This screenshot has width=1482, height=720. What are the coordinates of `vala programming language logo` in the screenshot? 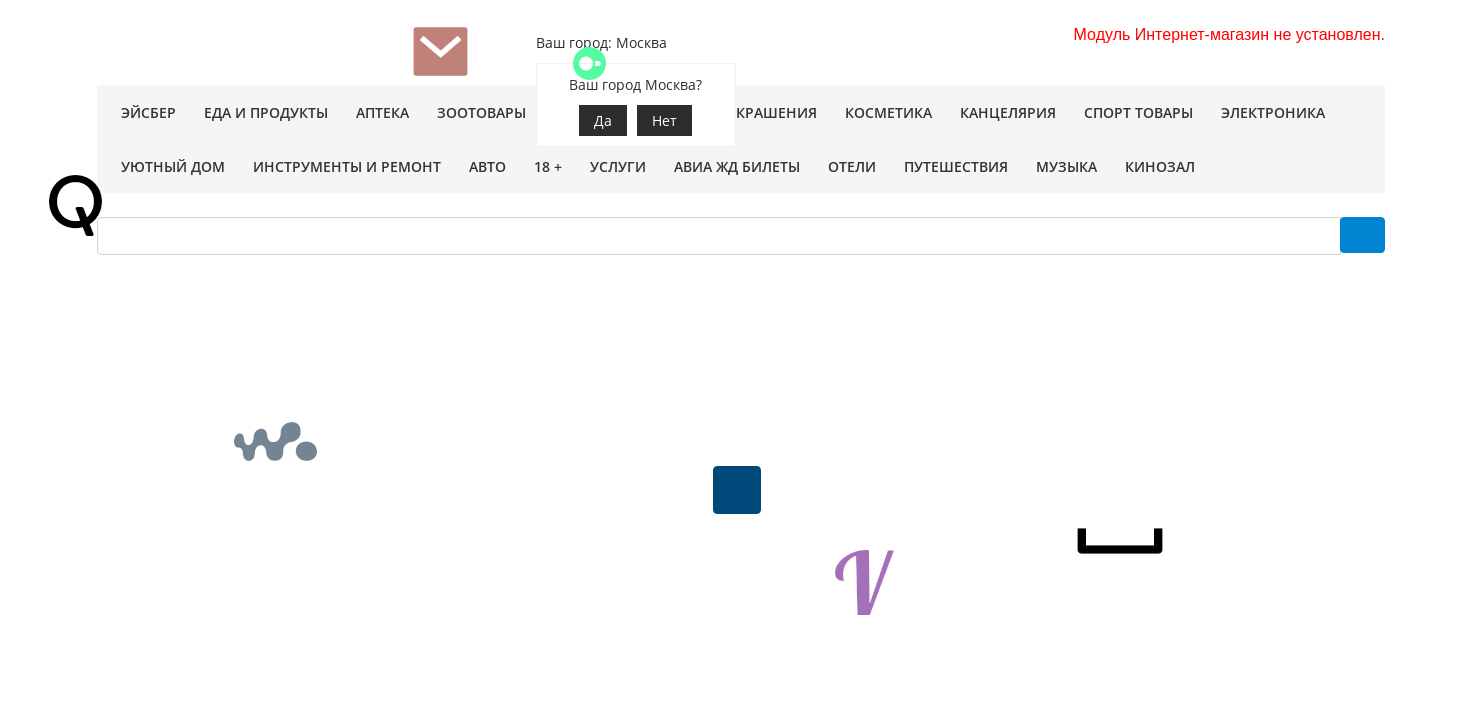 It's located at (864, 582).